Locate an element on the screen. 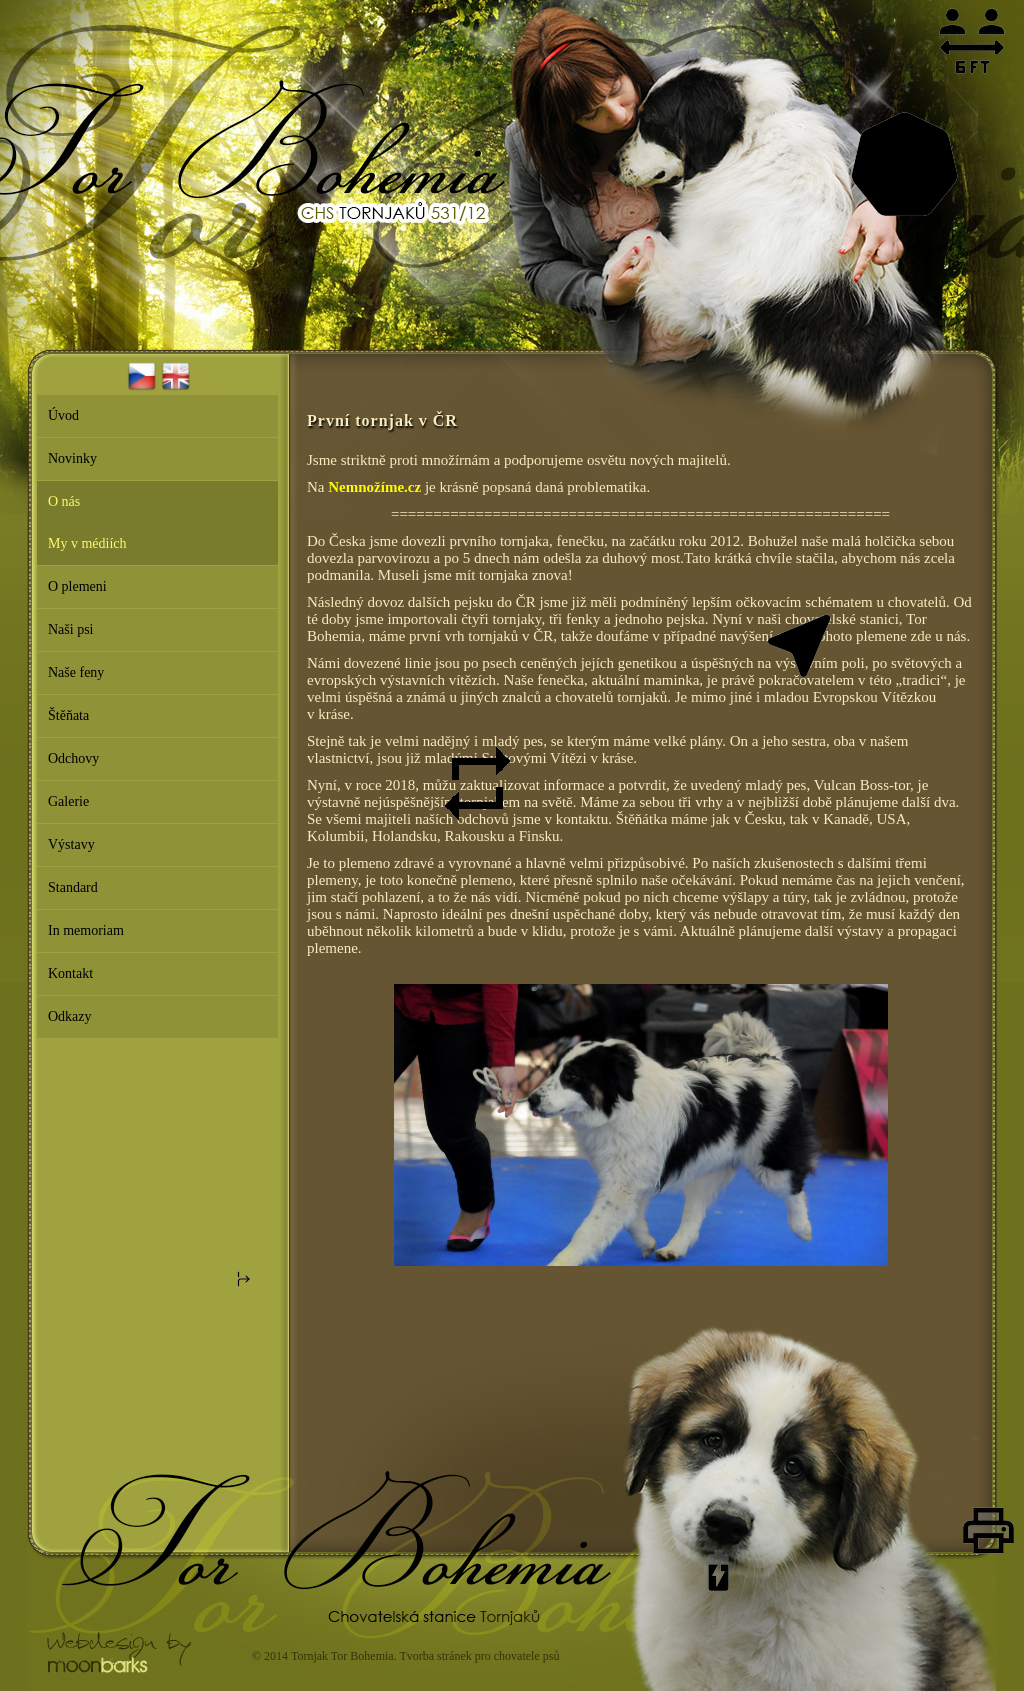 Image resolution: width=1024 pixels, height=1691 pixels. take the next right turn is located at coordinates (243, 1279).